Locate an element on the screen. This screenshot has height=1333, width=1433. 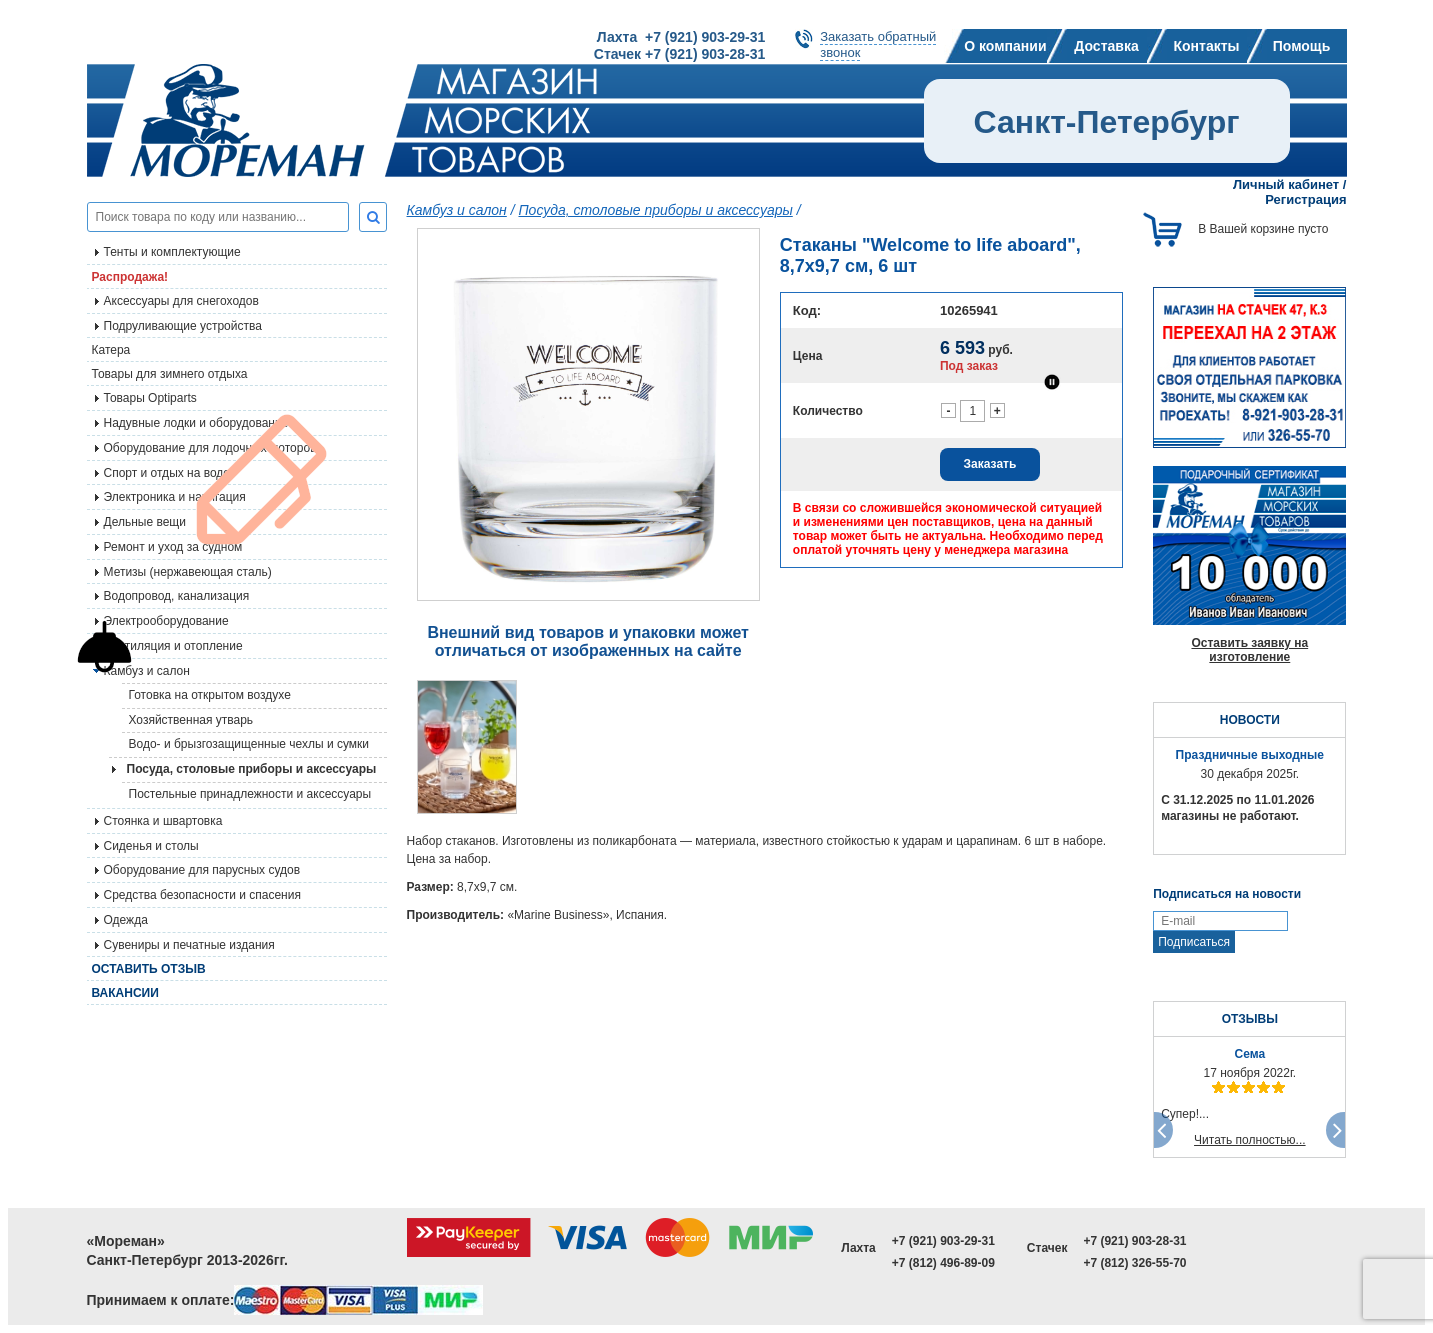
edit or modify content is located at coordinates (259, 482).